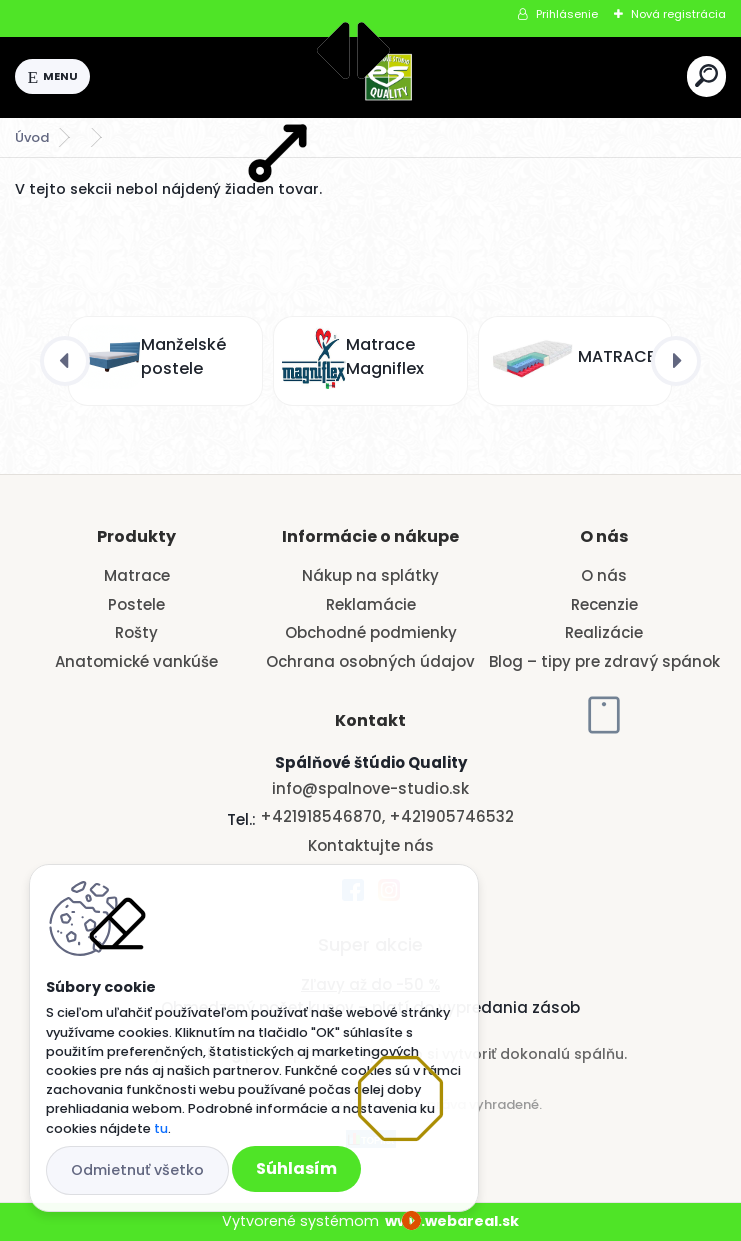 This screenshot has height=1241, width=741. What do you see at coordinates (117, 923) in the screenshot?
I see `erase or clear content` at bounding box center [117, 923].